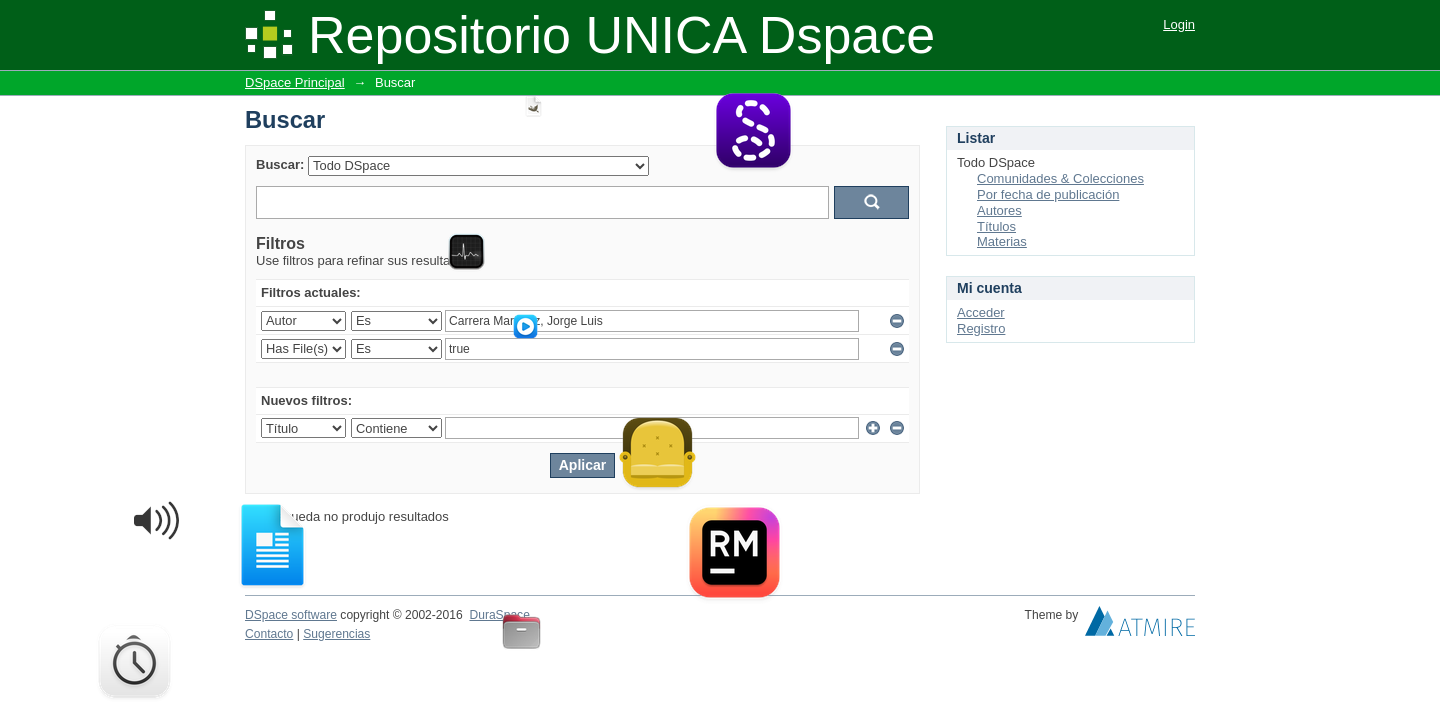 The height and width of the screenshot is (720, 1440). What do you see at coordinates (156, 520) in the screenshot?
I see `adjust audio volume settings` at bounding box center [156, 520].